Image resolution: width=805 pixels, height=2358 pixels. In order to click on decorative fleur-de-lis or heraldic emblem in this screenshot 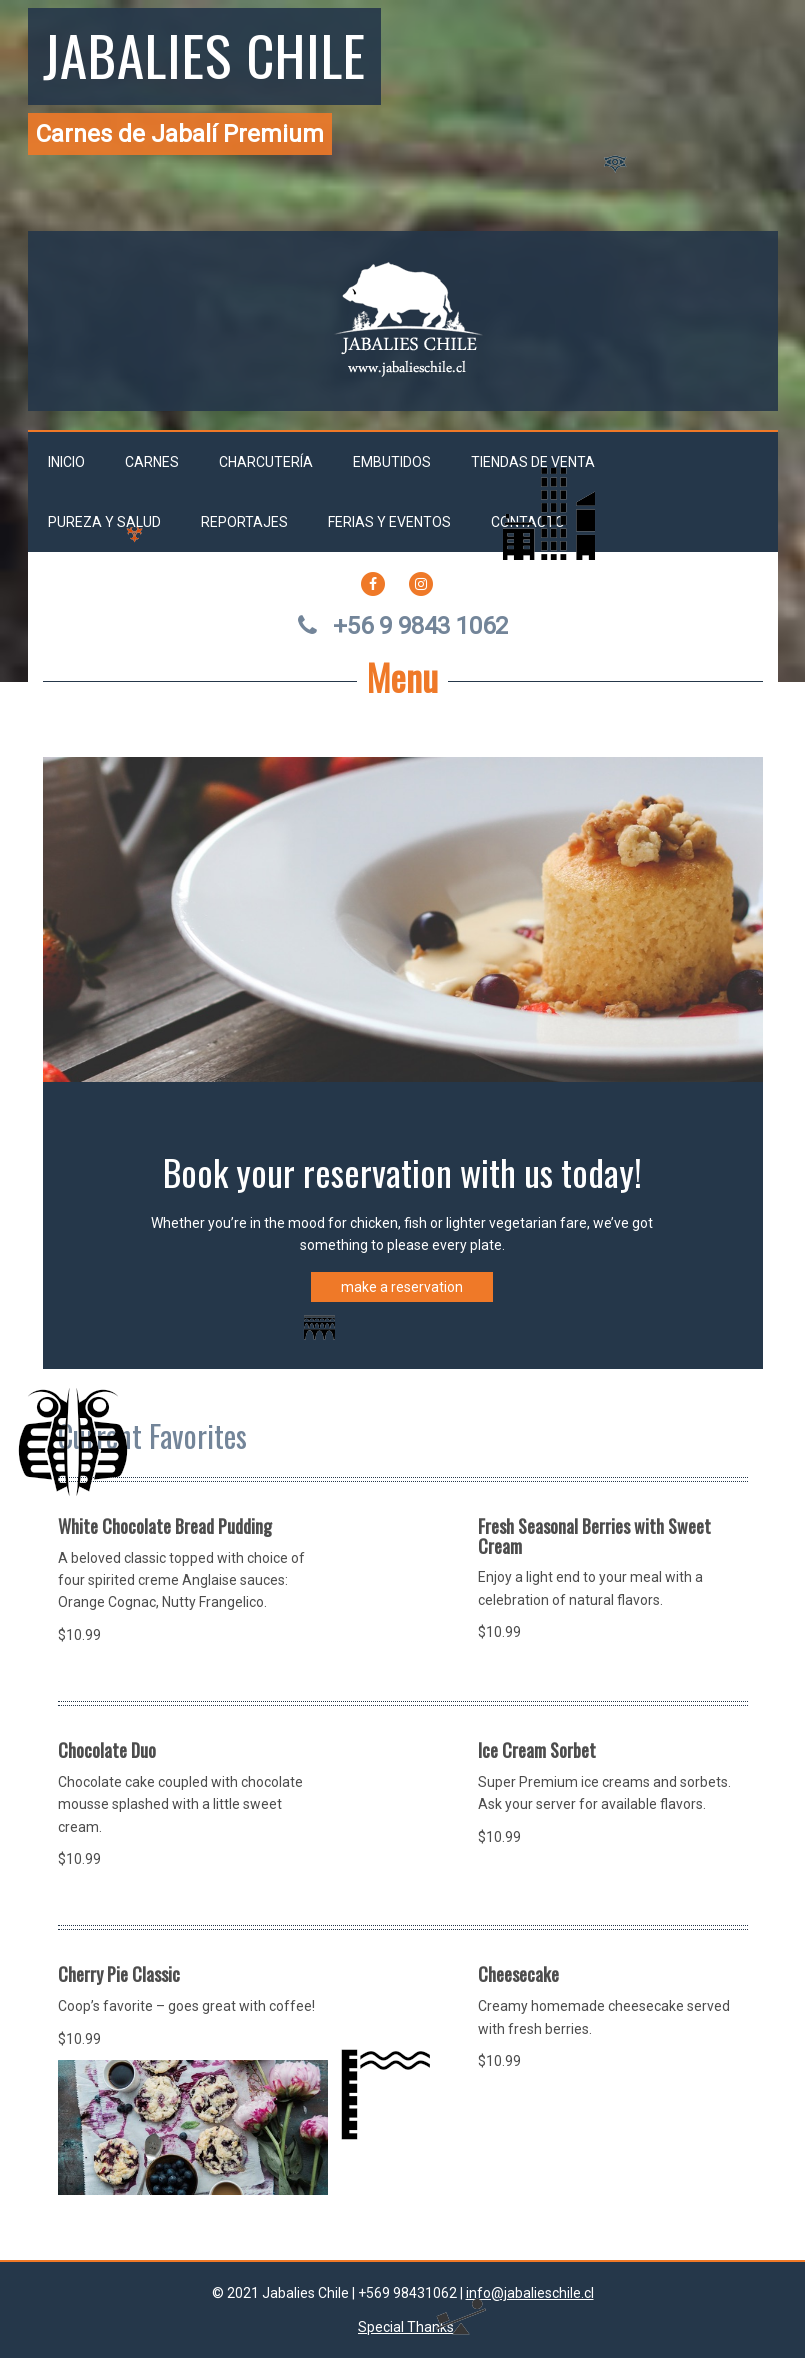, I will do `click(134, 534)`.